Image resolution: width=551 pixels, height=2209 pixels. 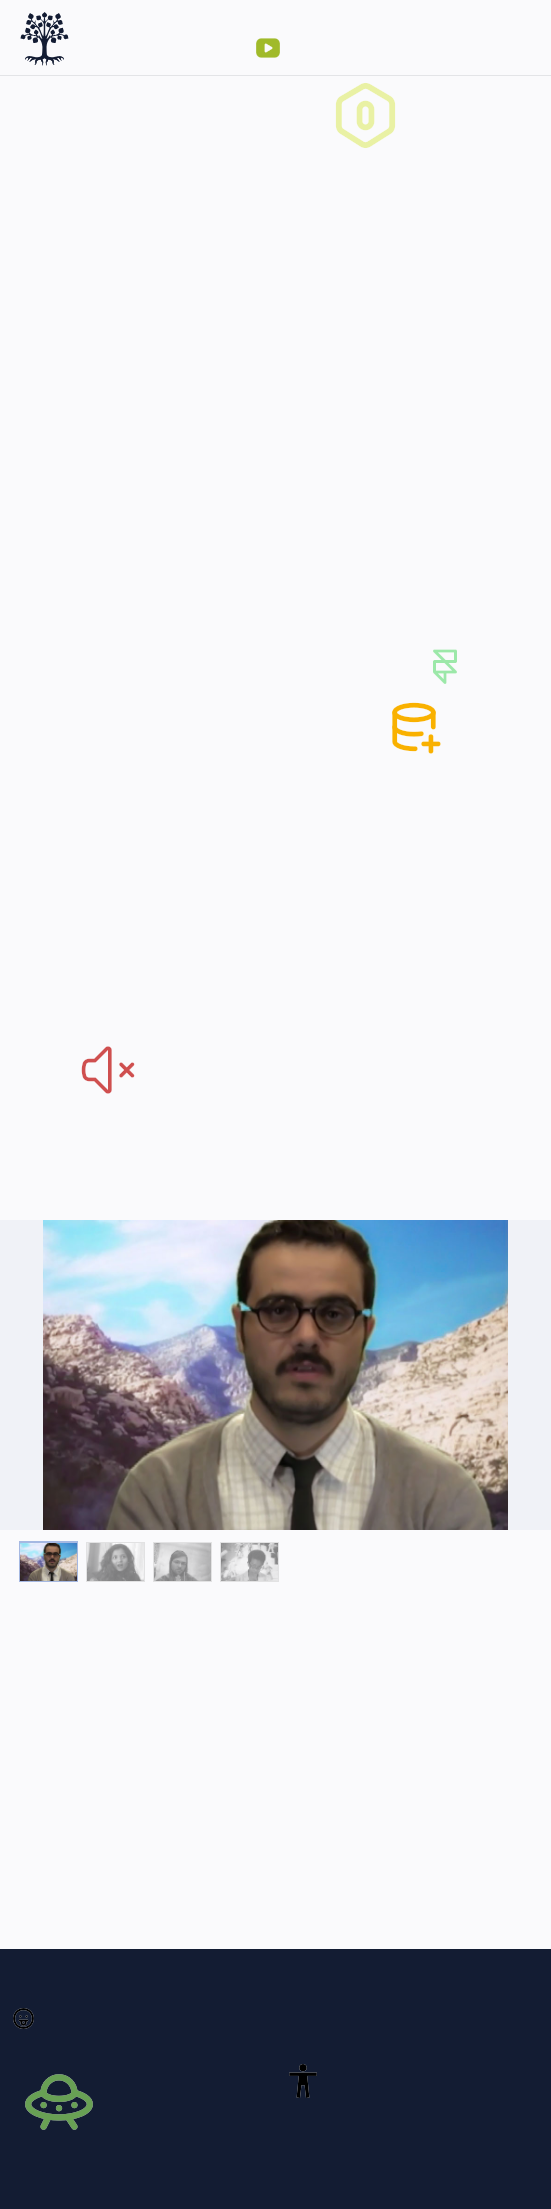 I want to click on indicates an "O" option or category in a hexagonal badge, so click(x=365, y=115).